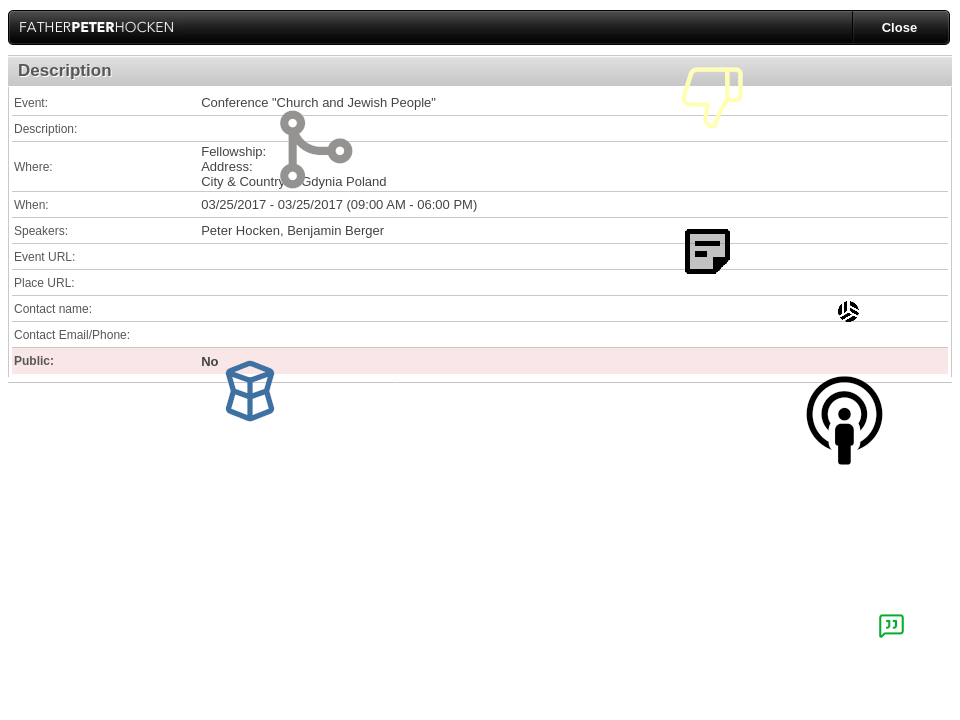 The image size is (960, 720). Describe the element at coordinates (844, 420) in the screenshot. I see `start a live broadcast or stream` at that location.